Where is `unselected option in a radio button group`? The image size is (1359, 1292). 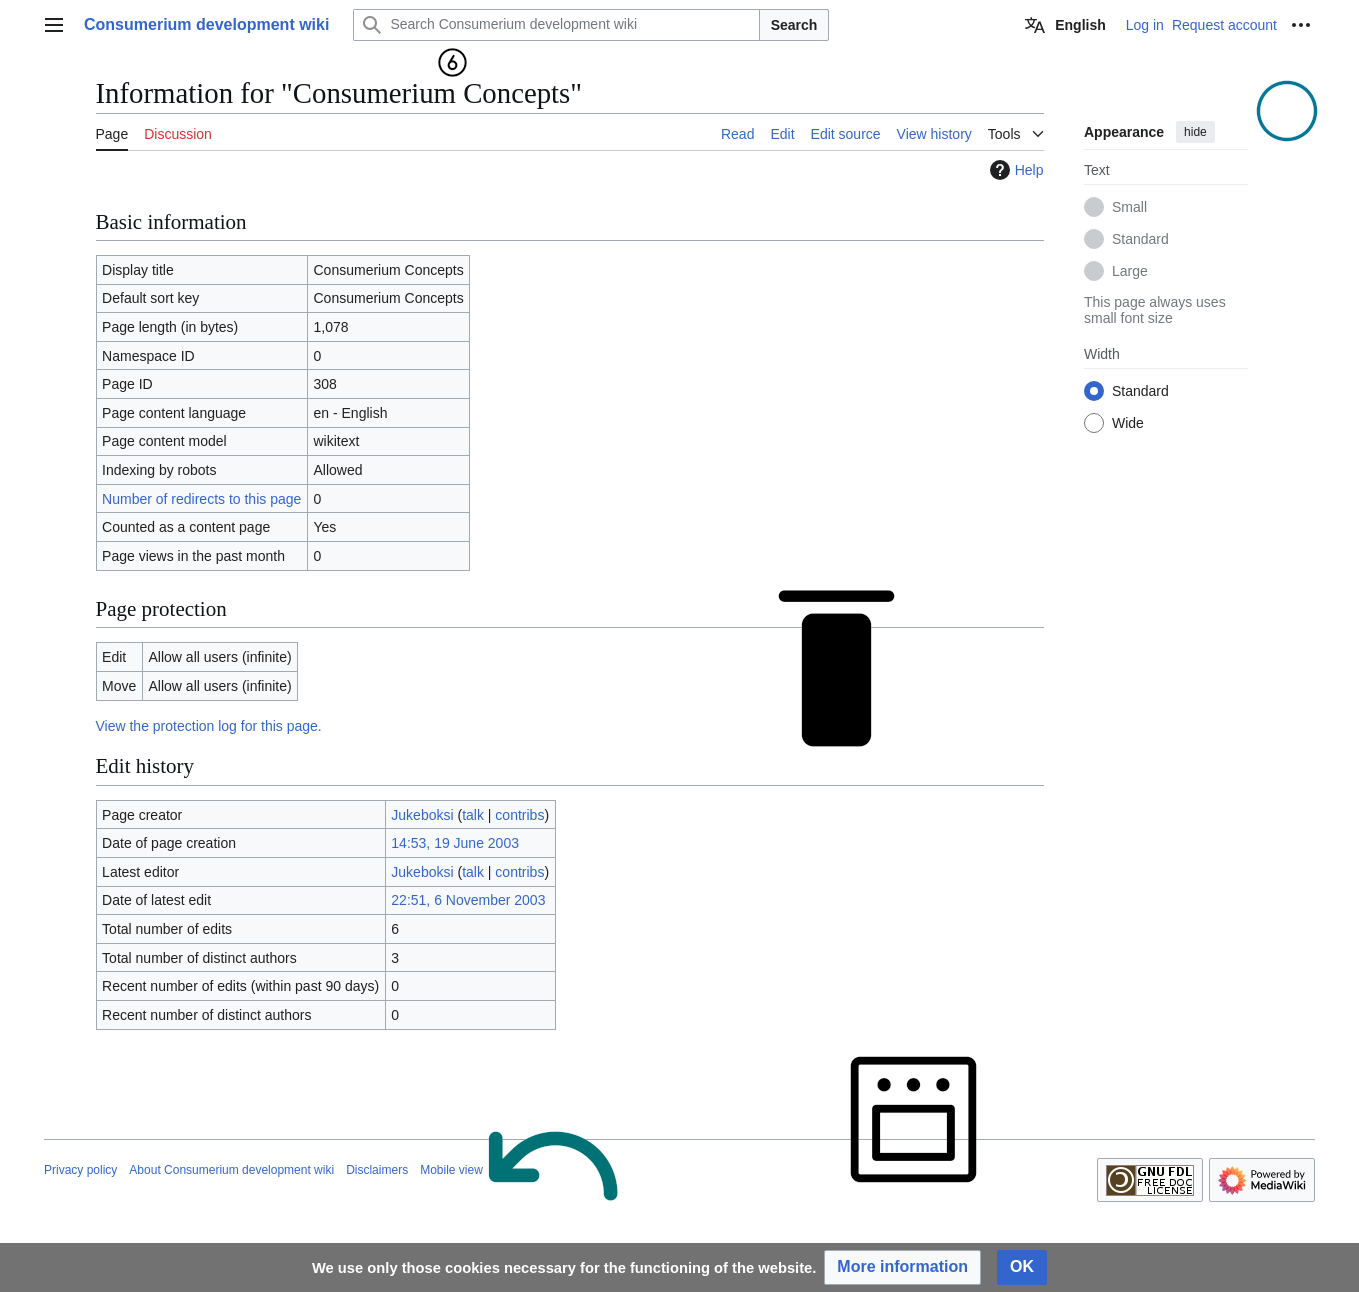
unselected option in a radio button group is located at coordinates (1287, 111).